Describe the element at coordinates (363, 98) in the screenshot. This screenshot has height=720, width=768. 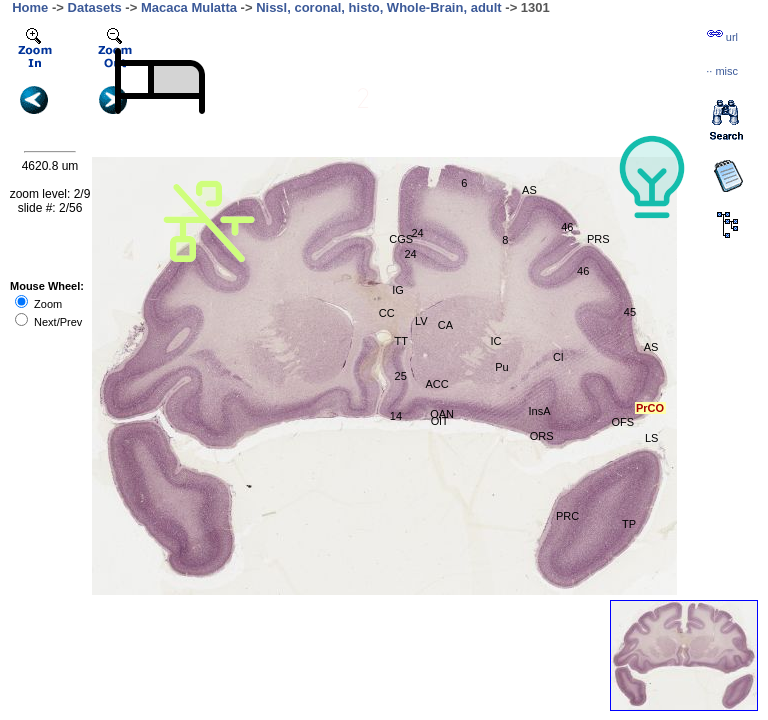
I see `indicates step two in a multi-step process` at that location.